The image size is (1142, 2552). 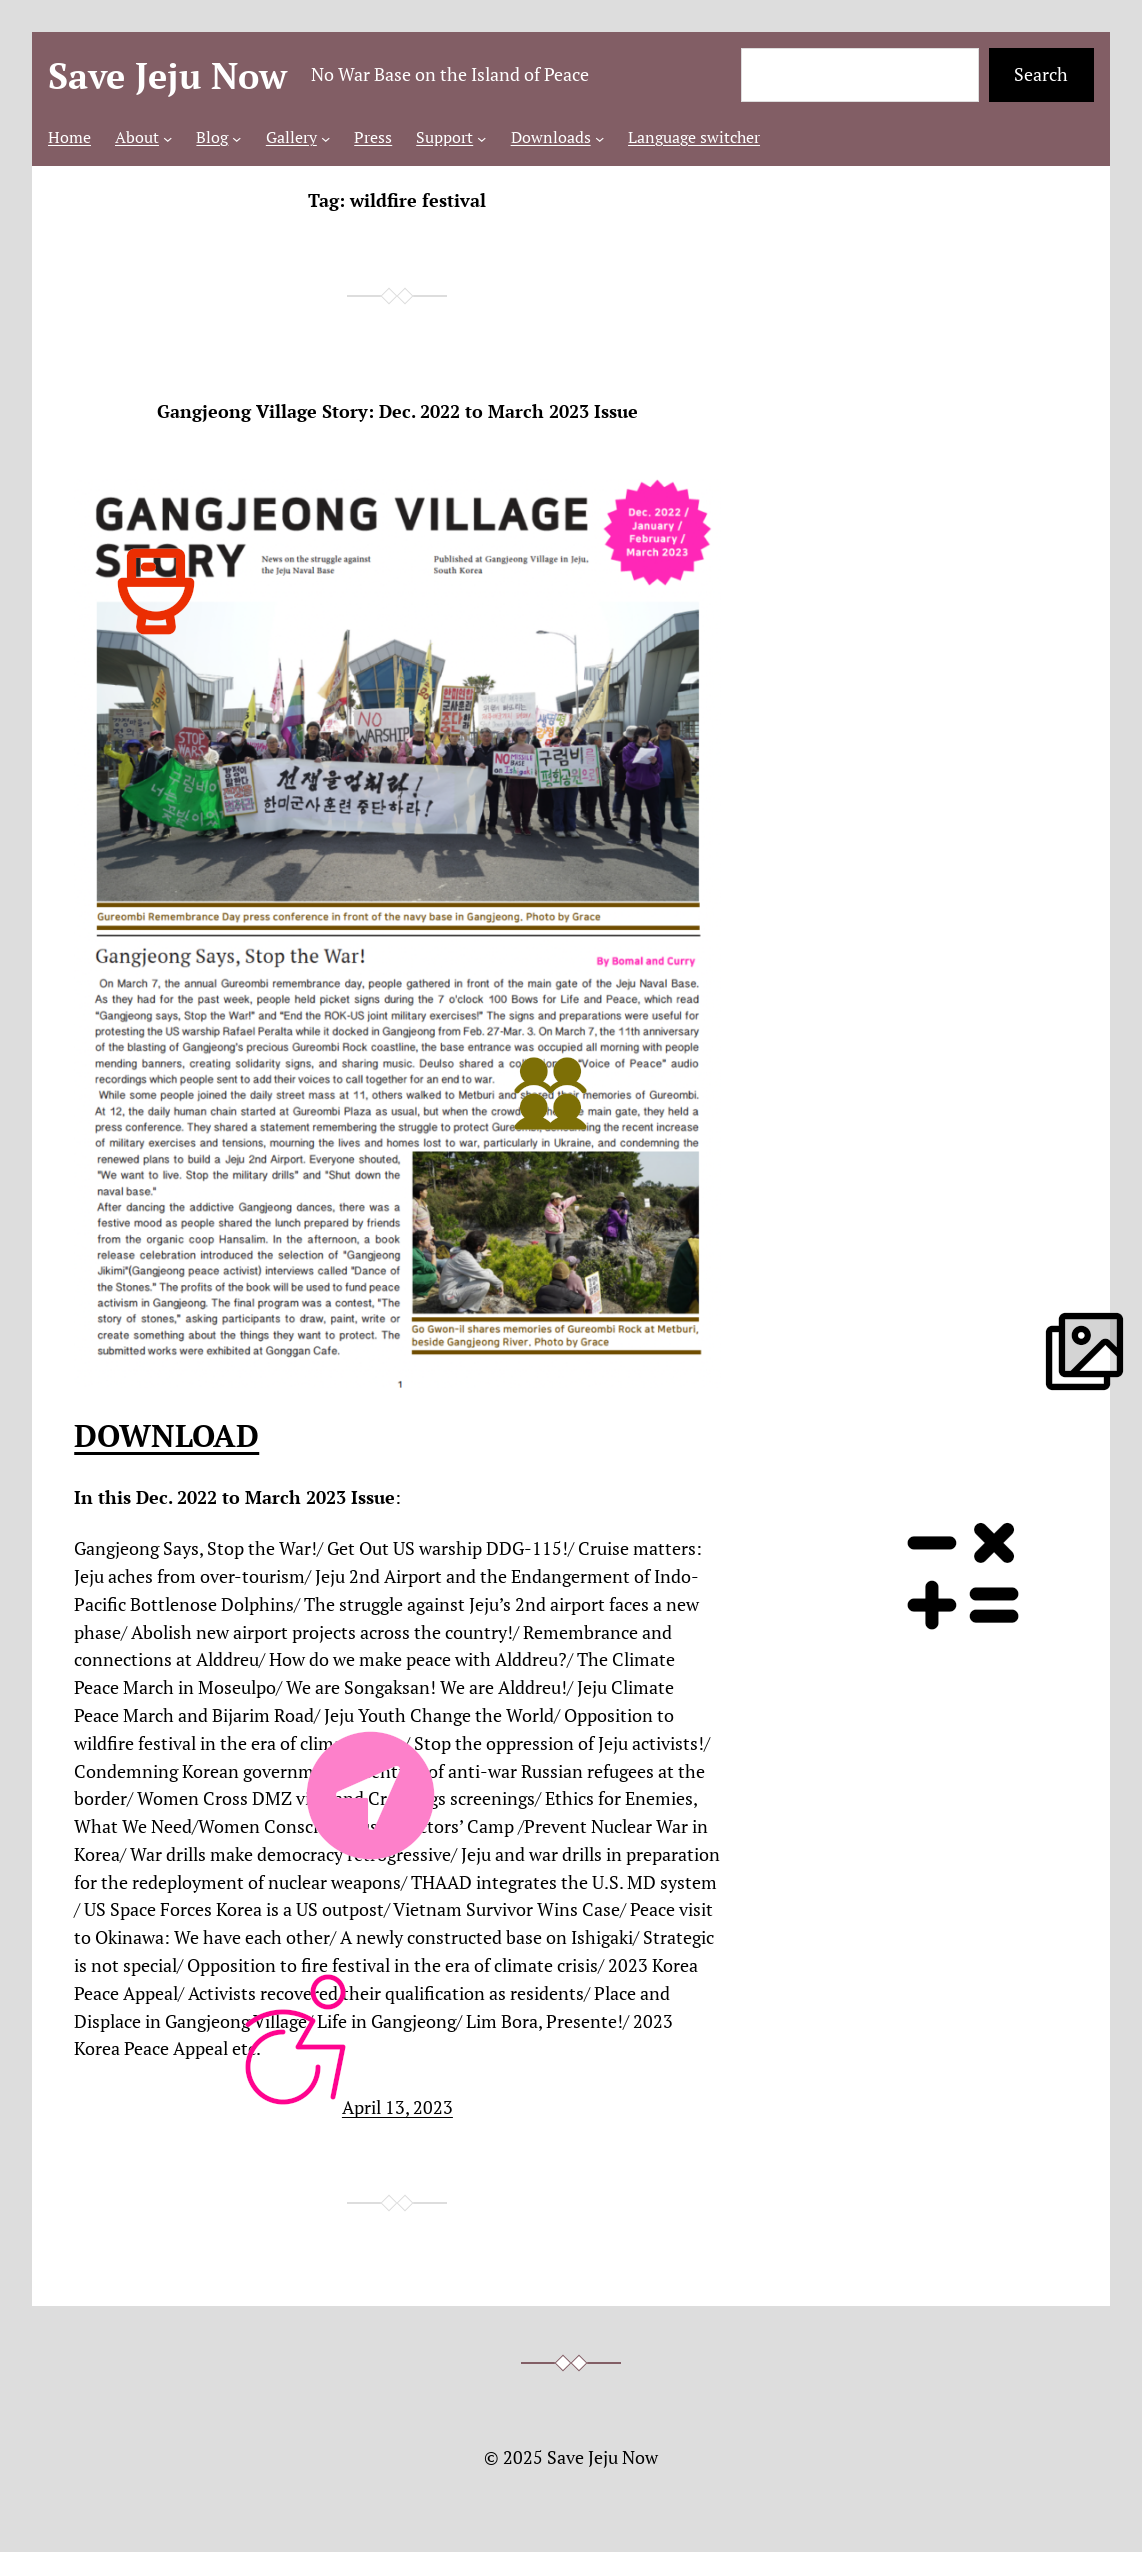 What do you see at coordinates (963, 1574) in the screenshot?
I see `open calculator` at bounding box center [963, 1574].